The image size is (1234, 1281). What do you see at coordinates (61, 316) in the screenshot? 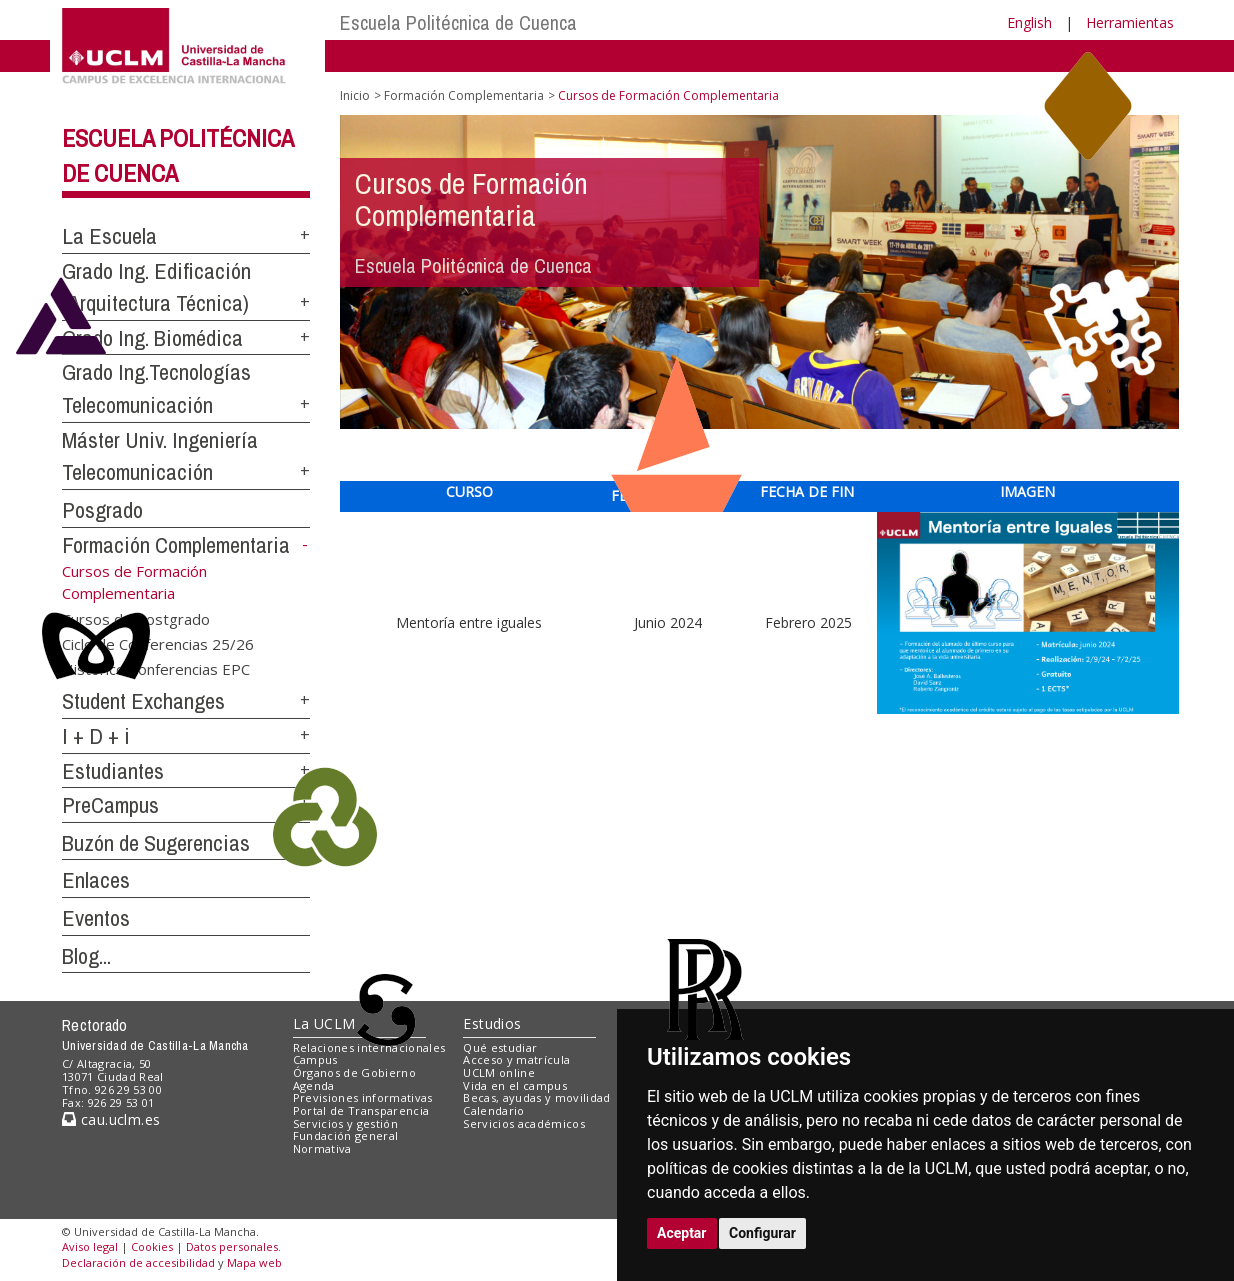
I see `Alchemy blockchain development platform logo` at bounding box center [61, 316].